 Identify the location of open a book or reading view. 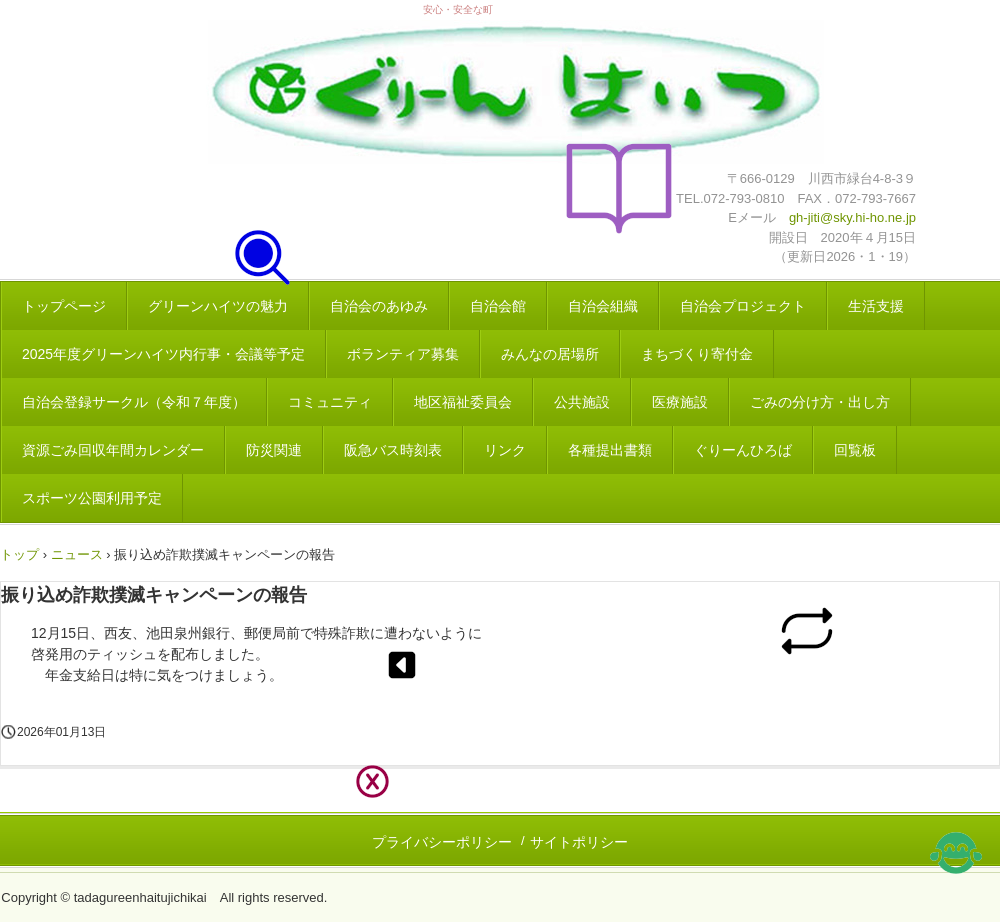
(619, 181).